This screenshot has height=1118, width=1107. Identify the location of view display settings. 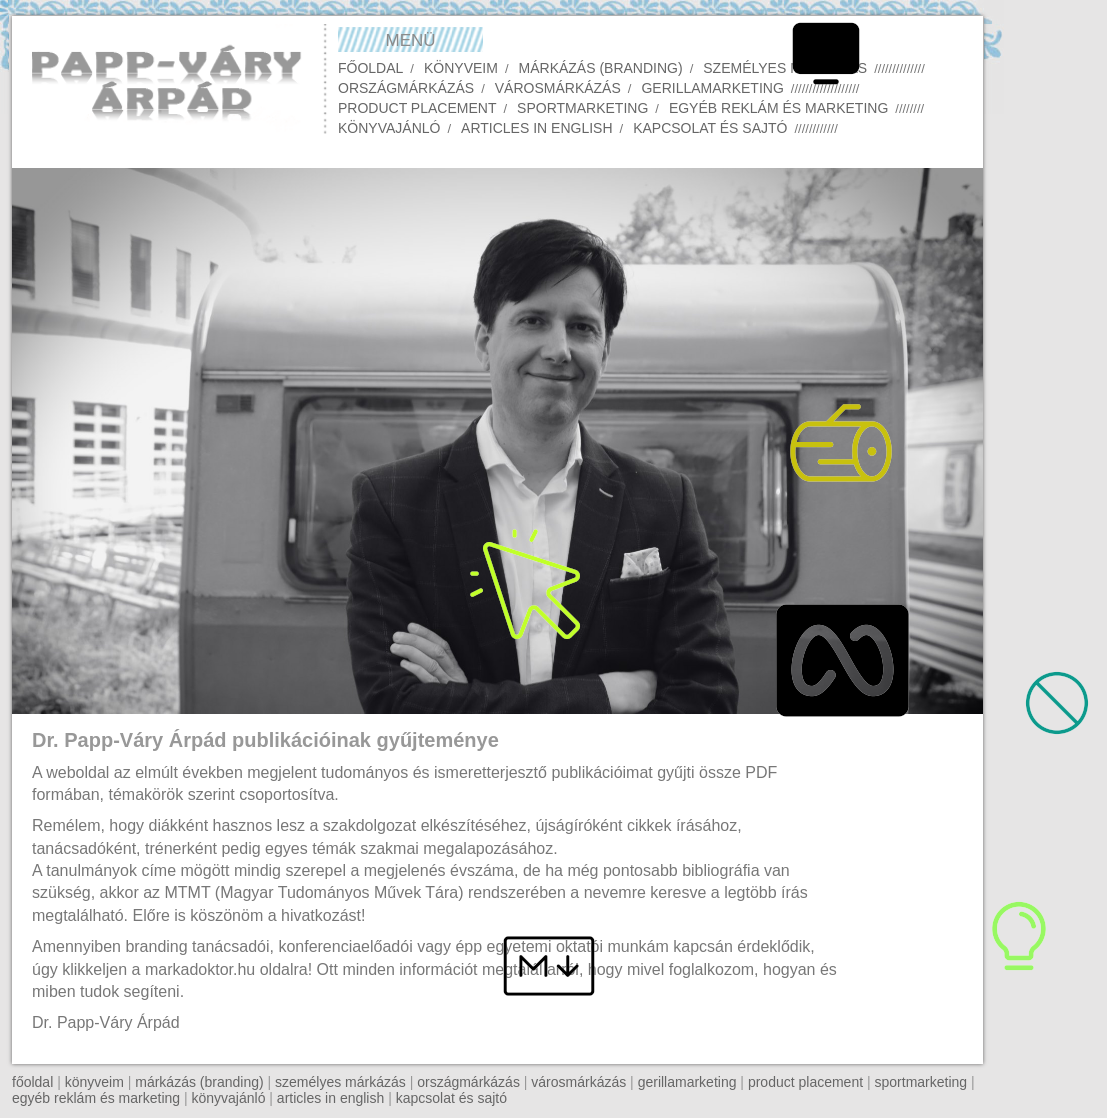
(826, 51).